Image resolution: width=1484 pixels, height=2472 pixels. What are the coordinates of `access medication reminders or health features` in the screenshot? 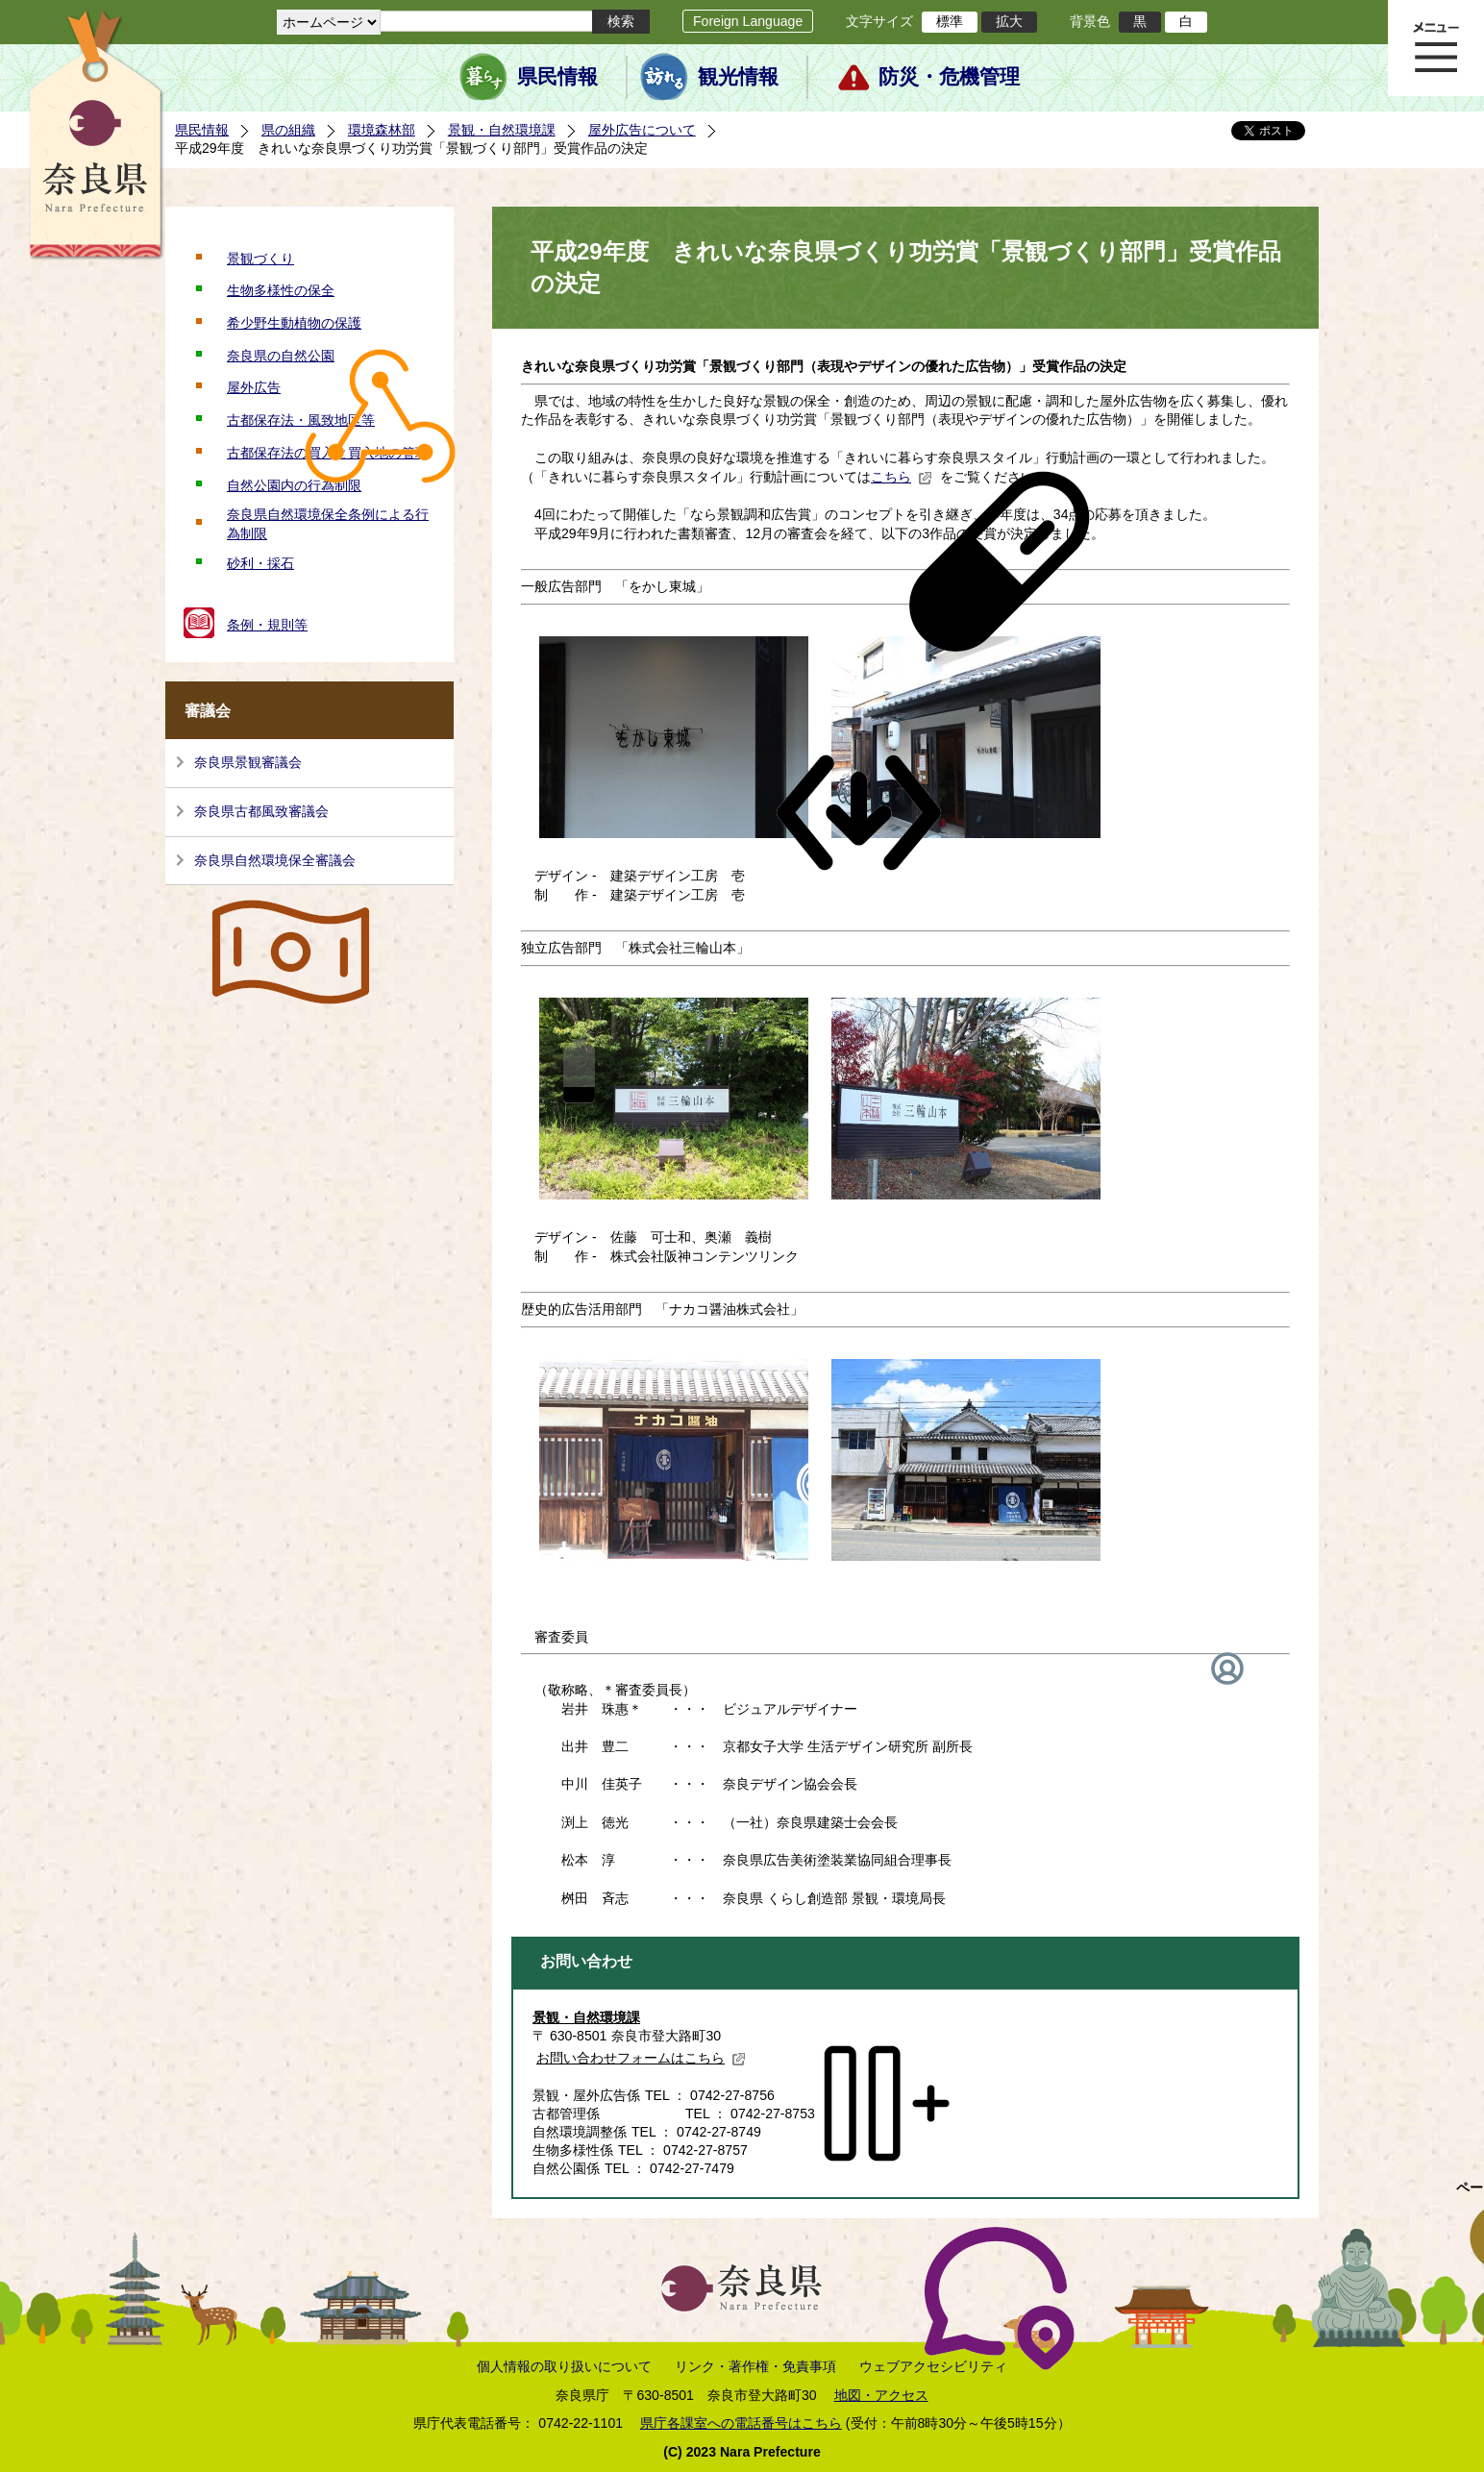 It's located at (999, 561).